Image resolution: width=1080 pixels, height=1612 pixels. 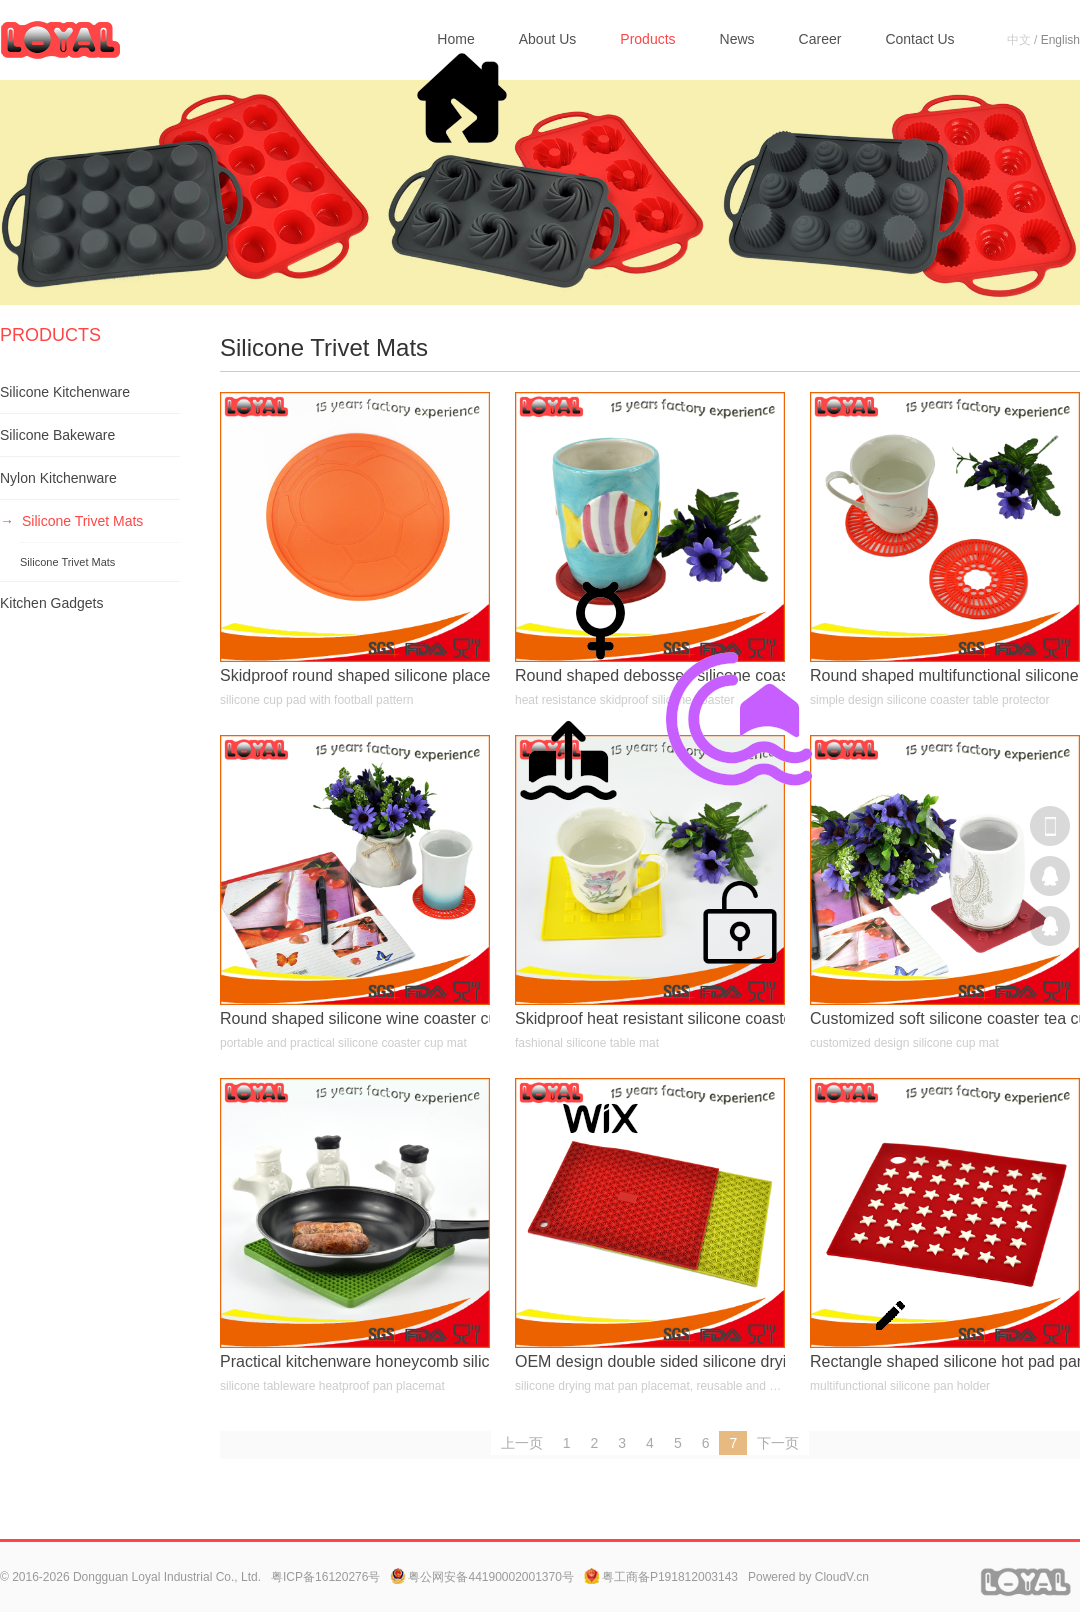 What do you see at coordinates (600, 1118) in the screenshot?
I see `visit or connect to wix website builder` at bounding box center [600, 1118].